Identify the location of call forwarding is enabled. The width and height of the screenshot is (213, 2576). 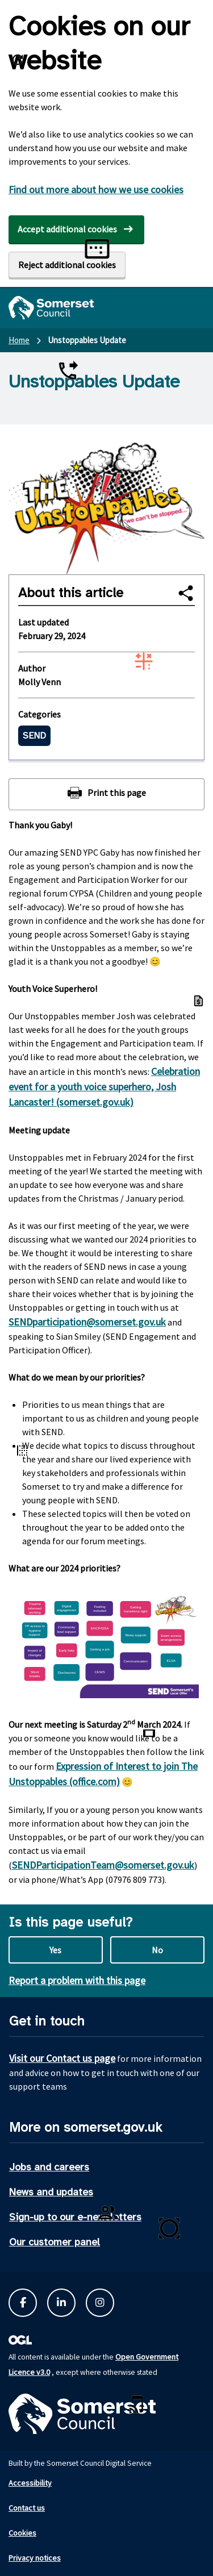
(68, 371).